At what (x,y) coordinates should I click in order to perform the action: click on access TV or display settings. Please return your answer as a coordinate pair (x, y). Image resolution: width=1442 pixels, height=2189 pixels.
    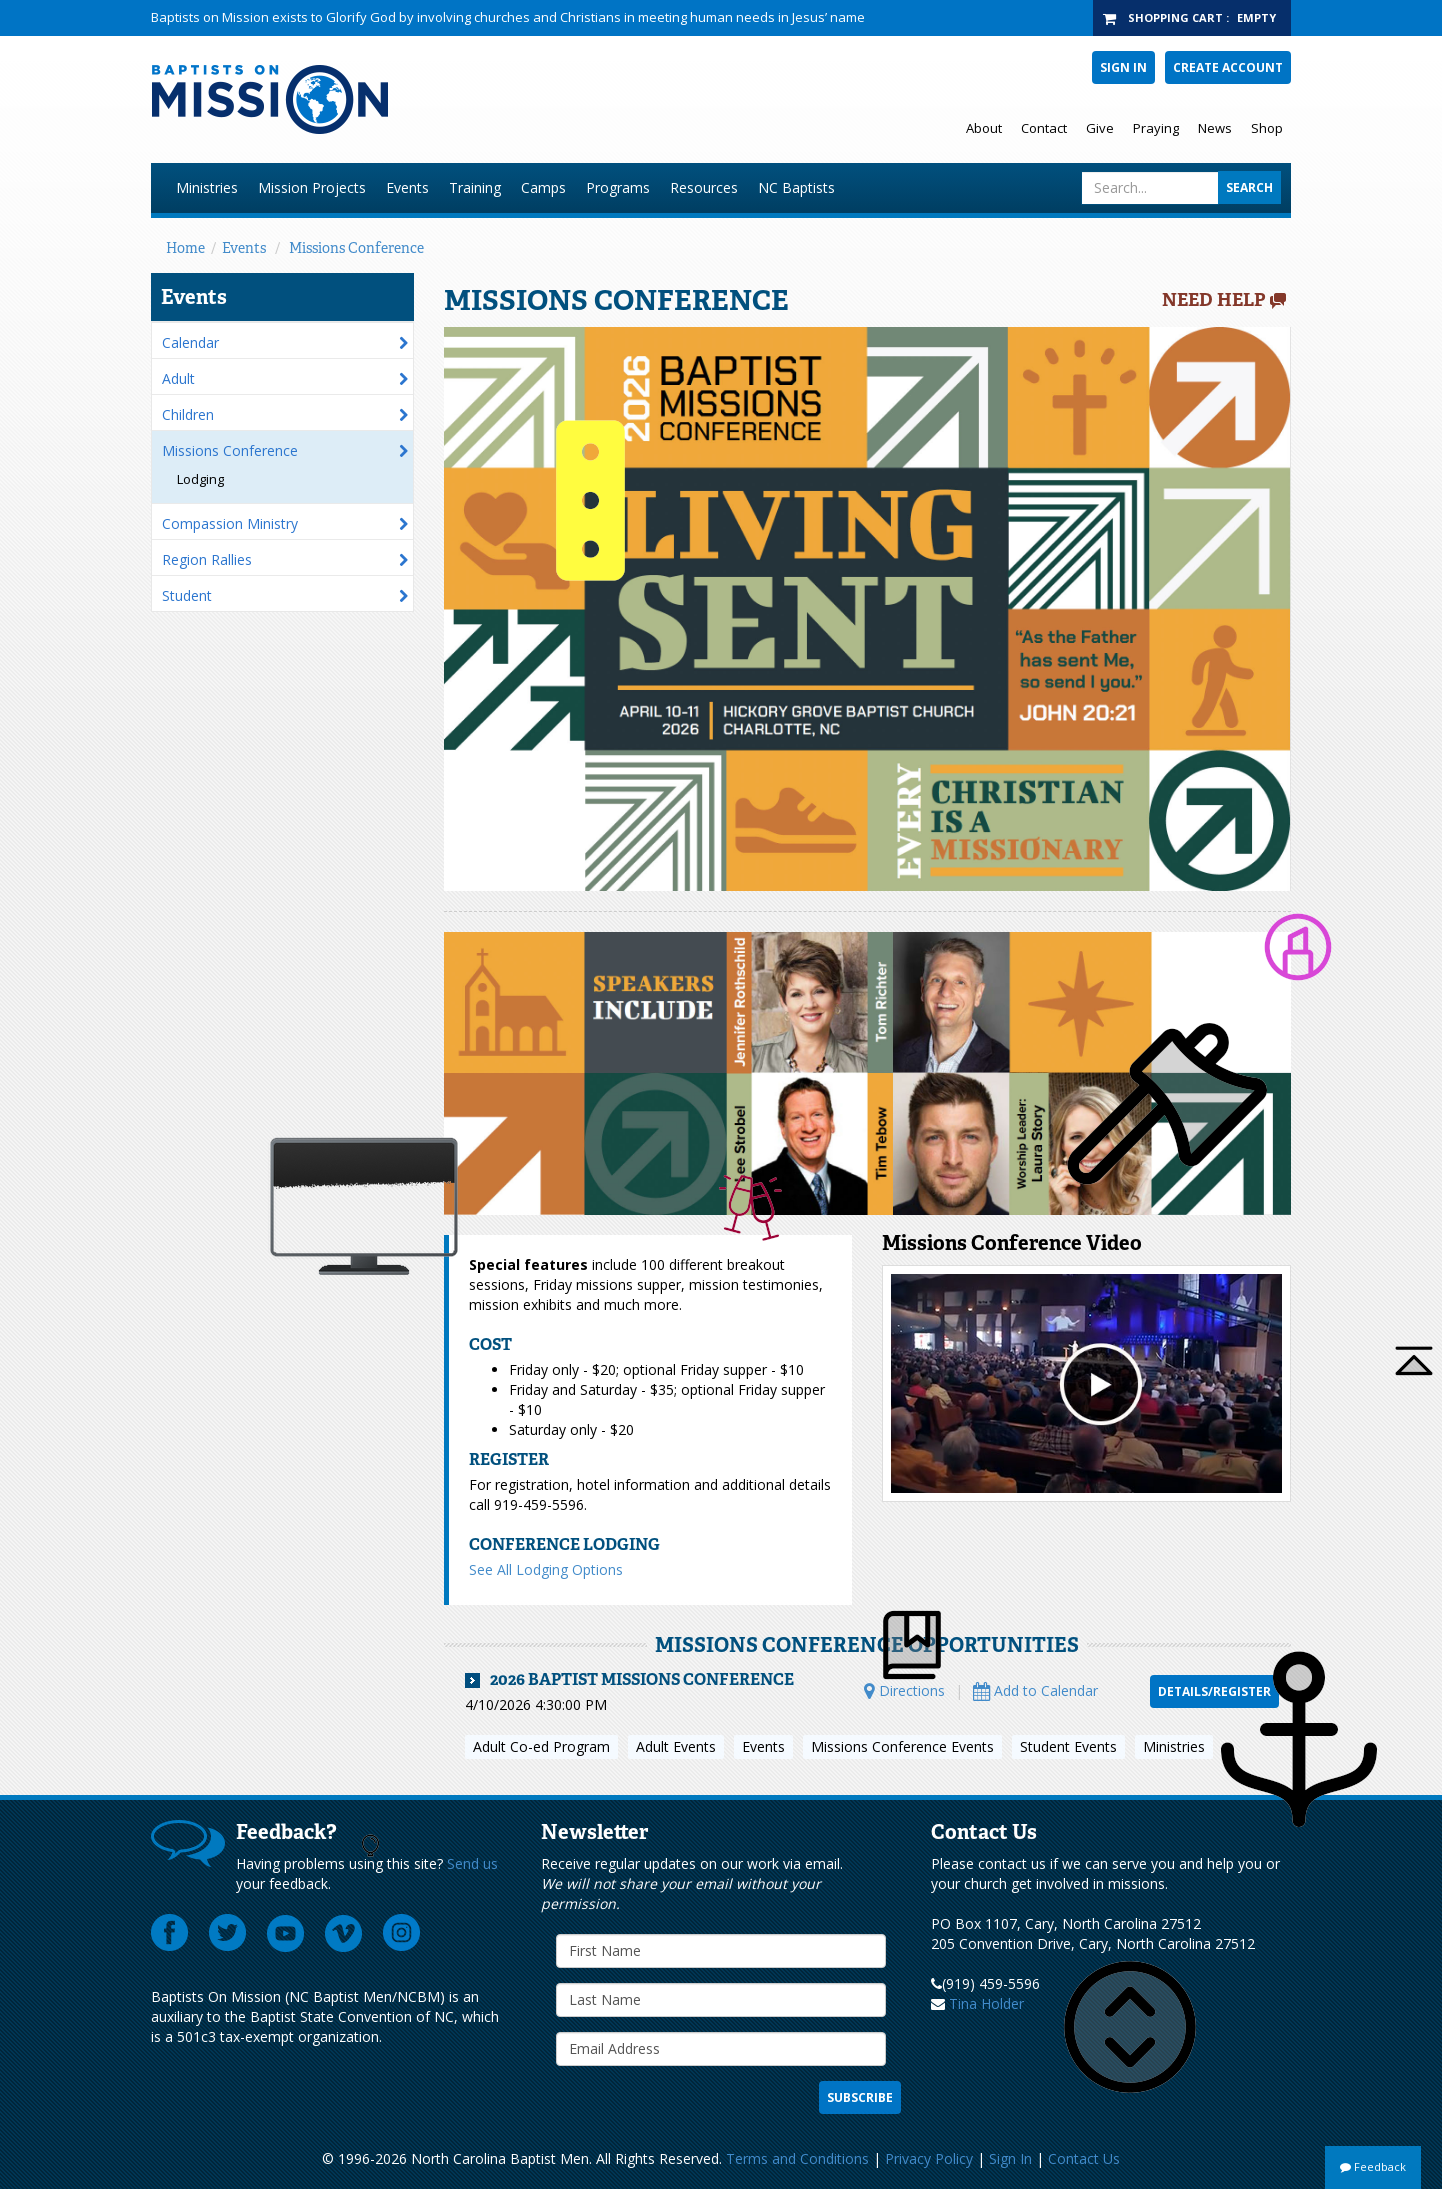
    Looking at the image, I should click on (364, 1198).